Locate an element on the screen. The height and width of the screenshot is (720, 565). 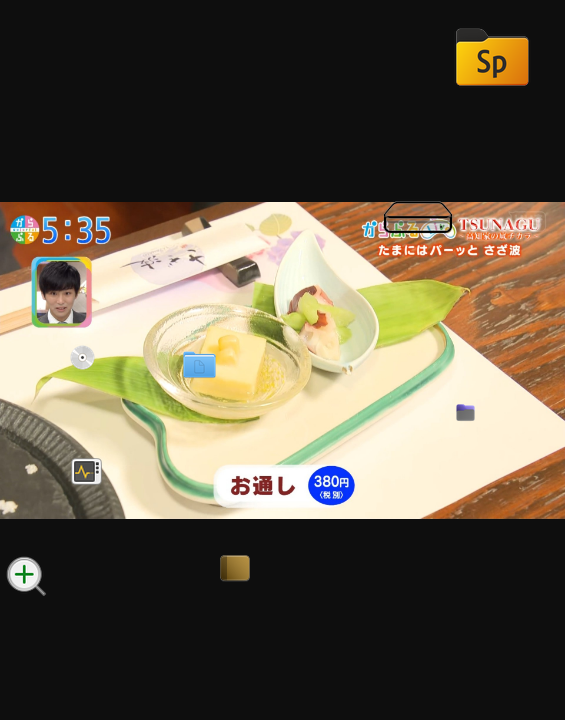
open folder containing adobe spark projects is located at coordinates (492, 59).